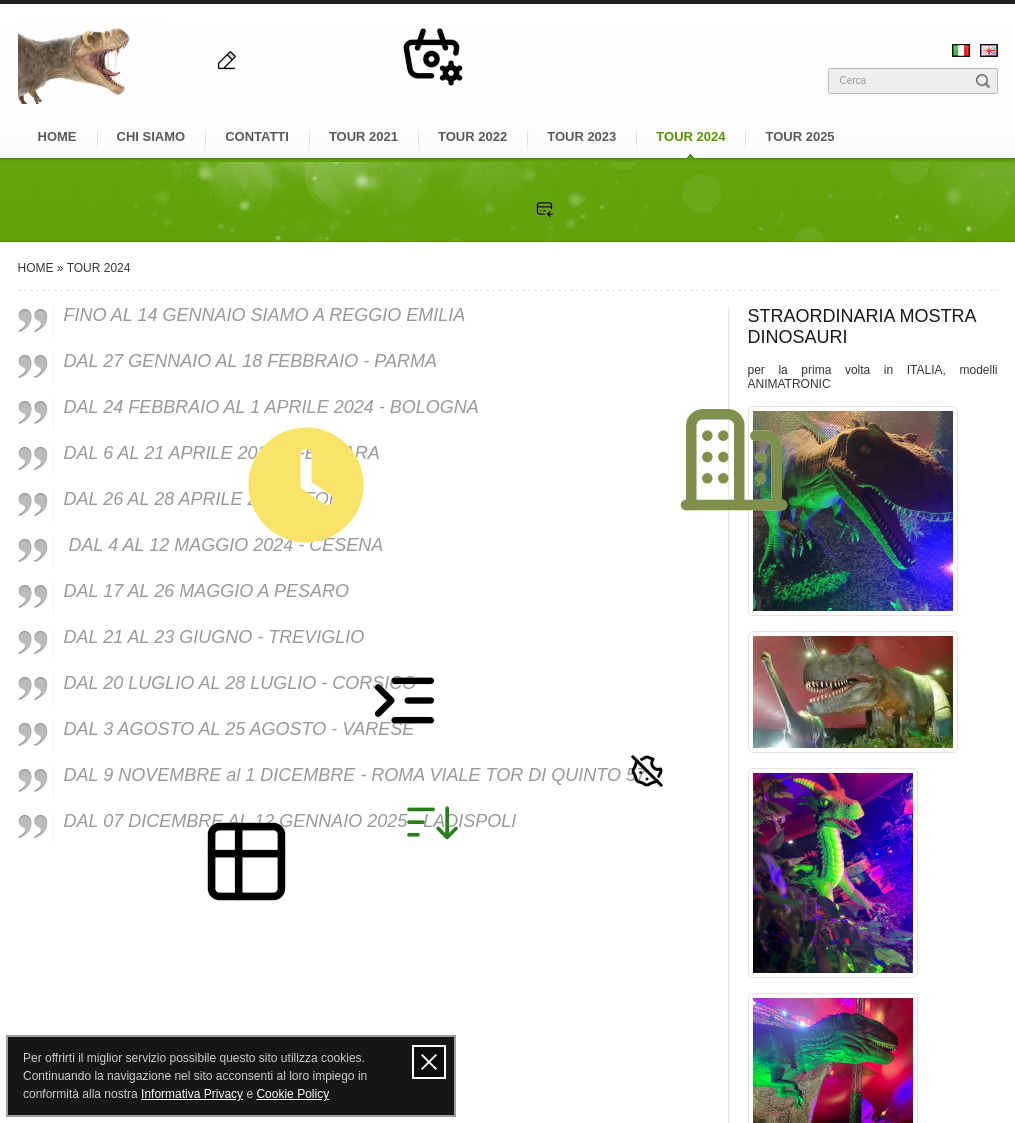 Image resolution: width=1015 pixels, height=1123 pixels. I want to click on access shopping basket settings, so click(431, 53).